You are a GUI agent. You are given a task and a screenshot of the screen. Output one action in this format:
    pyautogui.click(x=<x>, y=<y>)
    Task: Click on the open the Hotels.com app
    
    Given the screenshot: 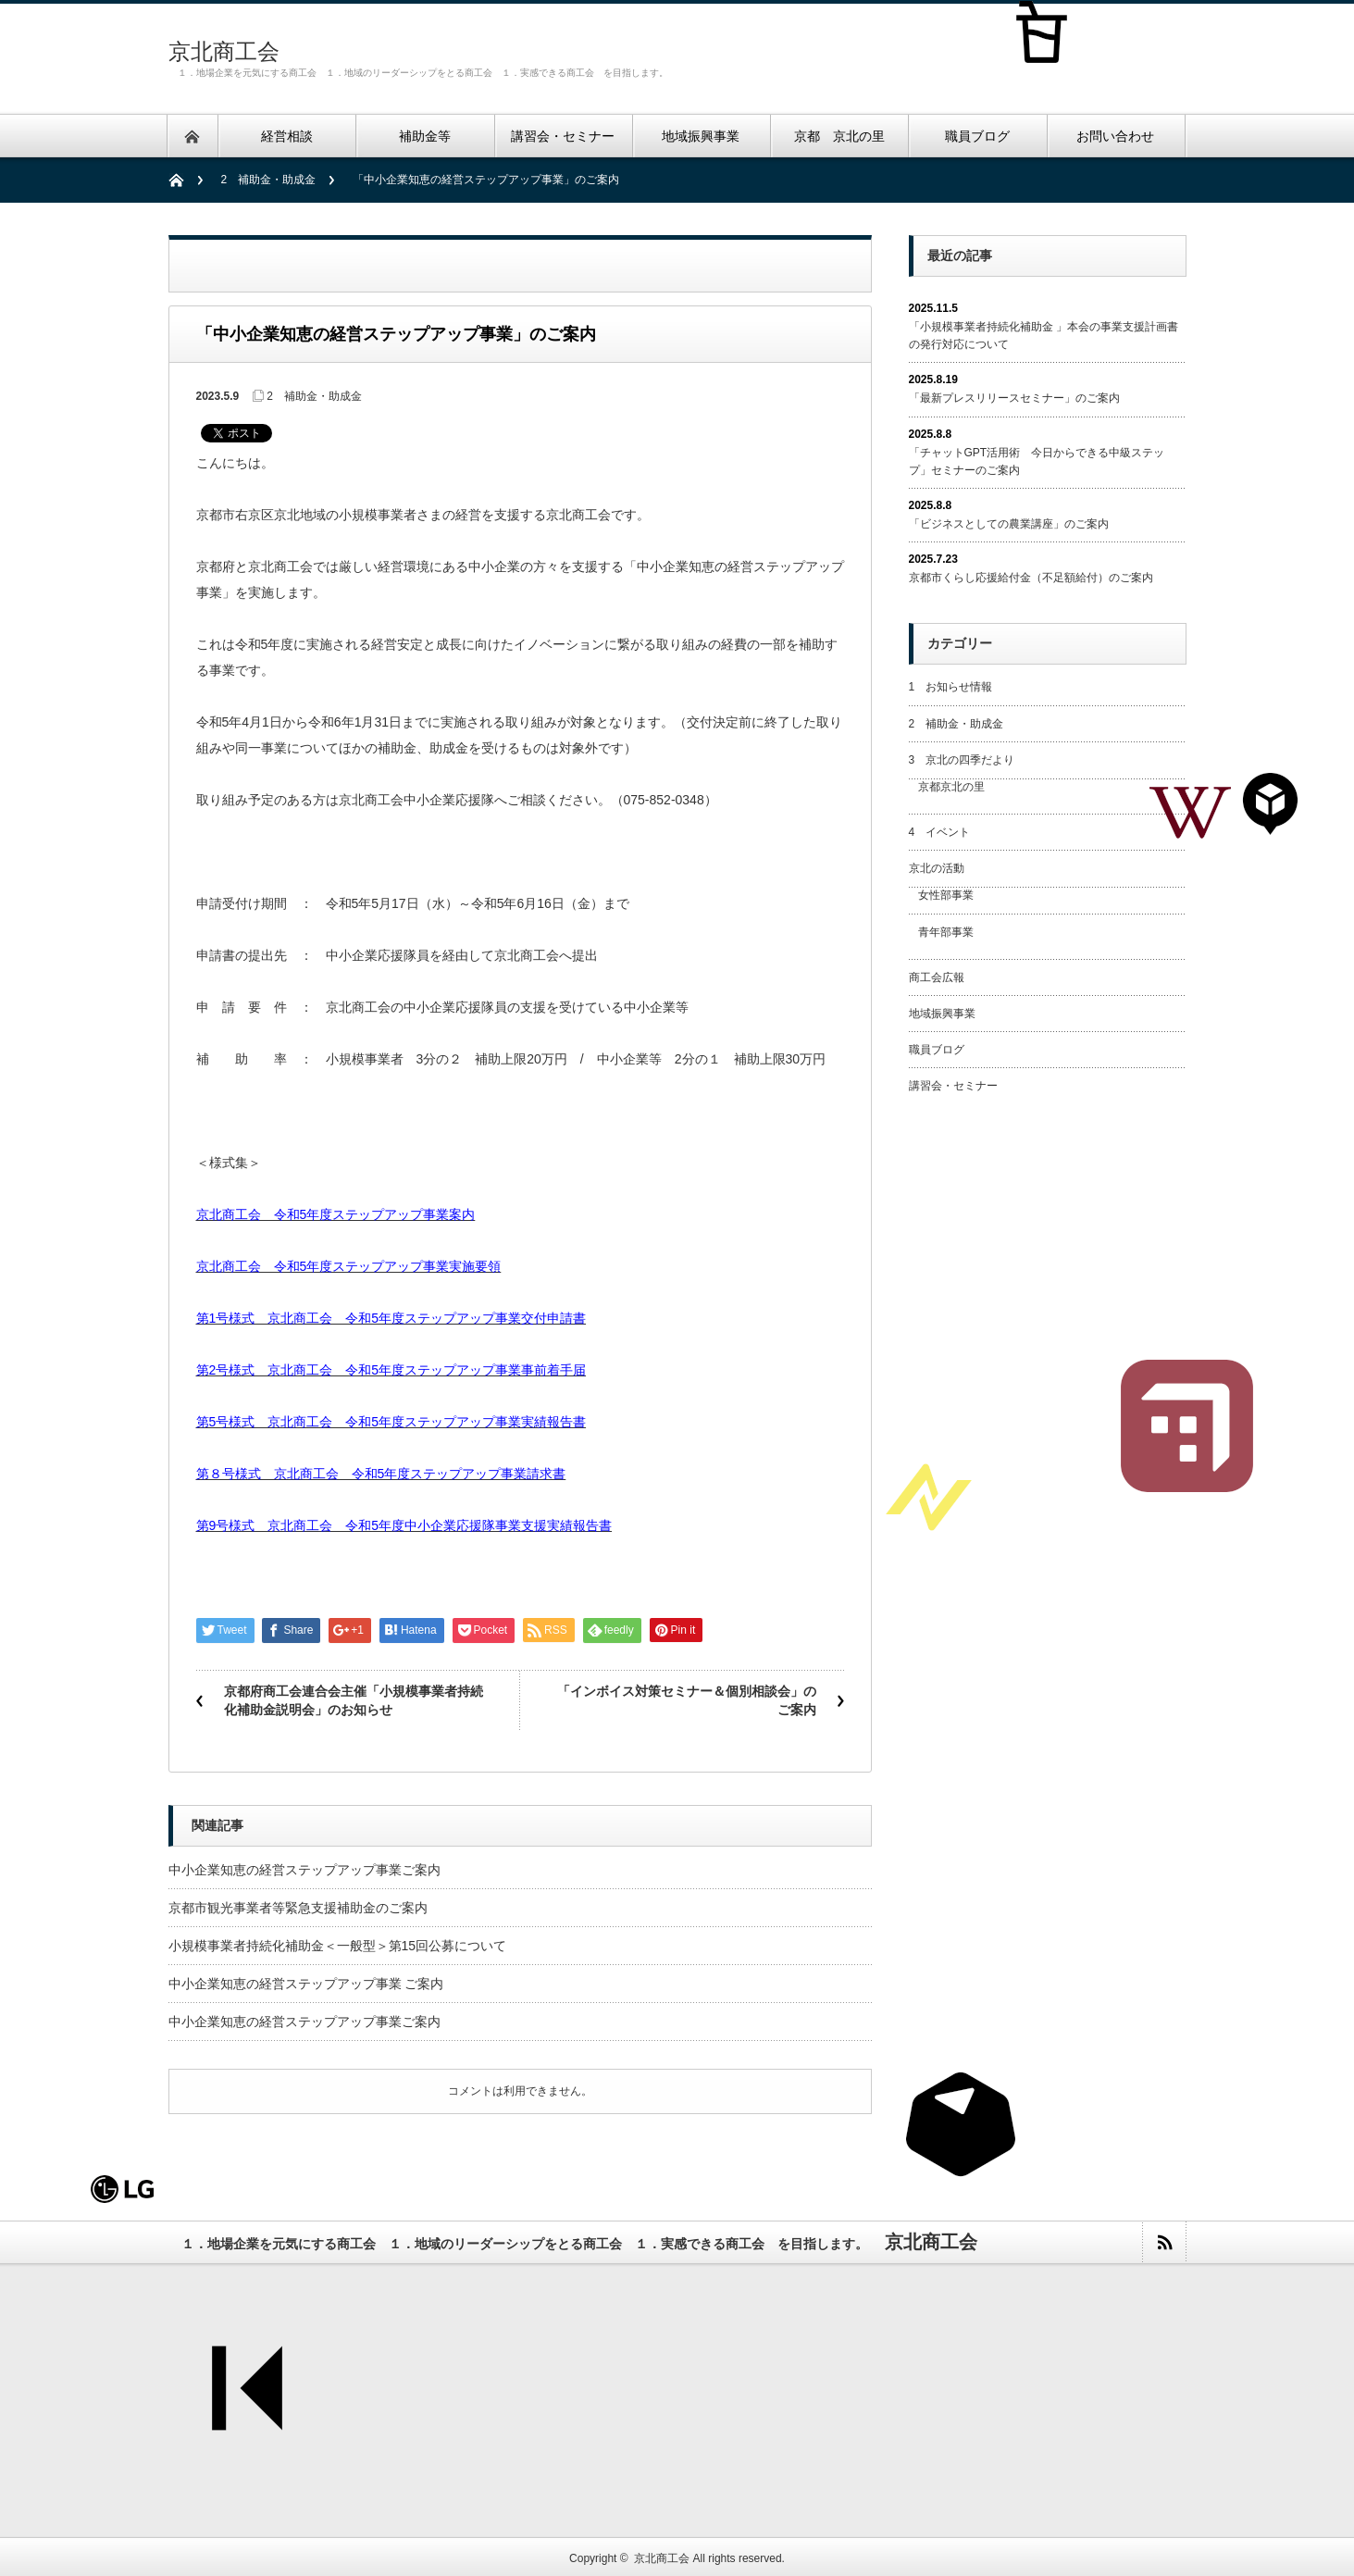 What is the action you would take?
    pyautogui.click(x=1186, y=1425)
    